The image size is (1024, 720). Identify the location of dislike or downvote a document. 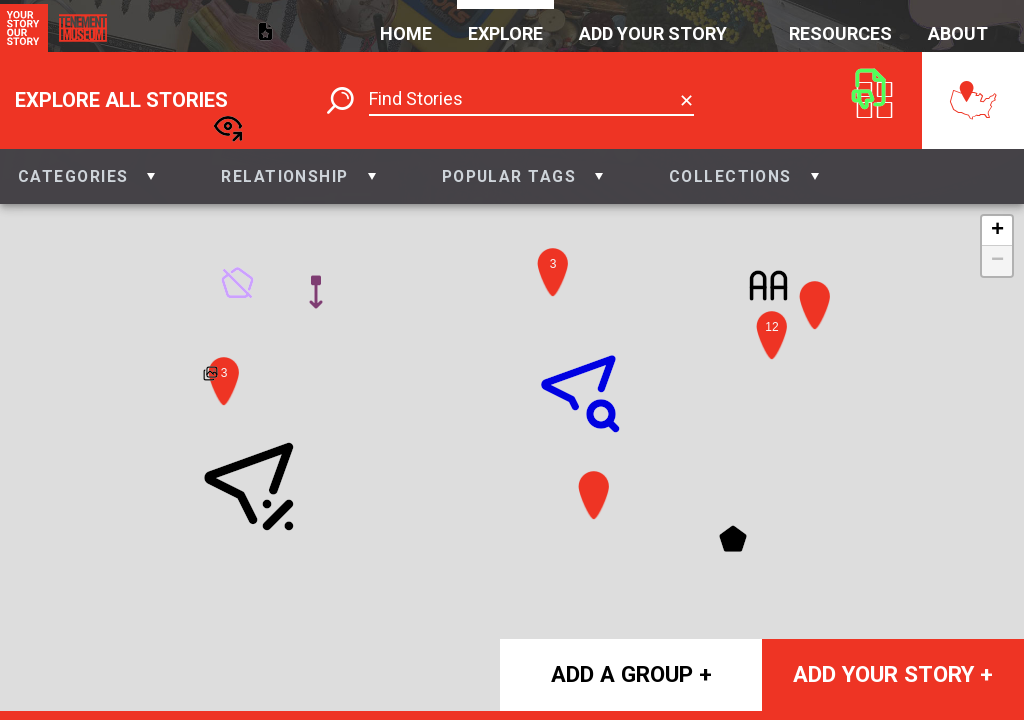
(870, 87).